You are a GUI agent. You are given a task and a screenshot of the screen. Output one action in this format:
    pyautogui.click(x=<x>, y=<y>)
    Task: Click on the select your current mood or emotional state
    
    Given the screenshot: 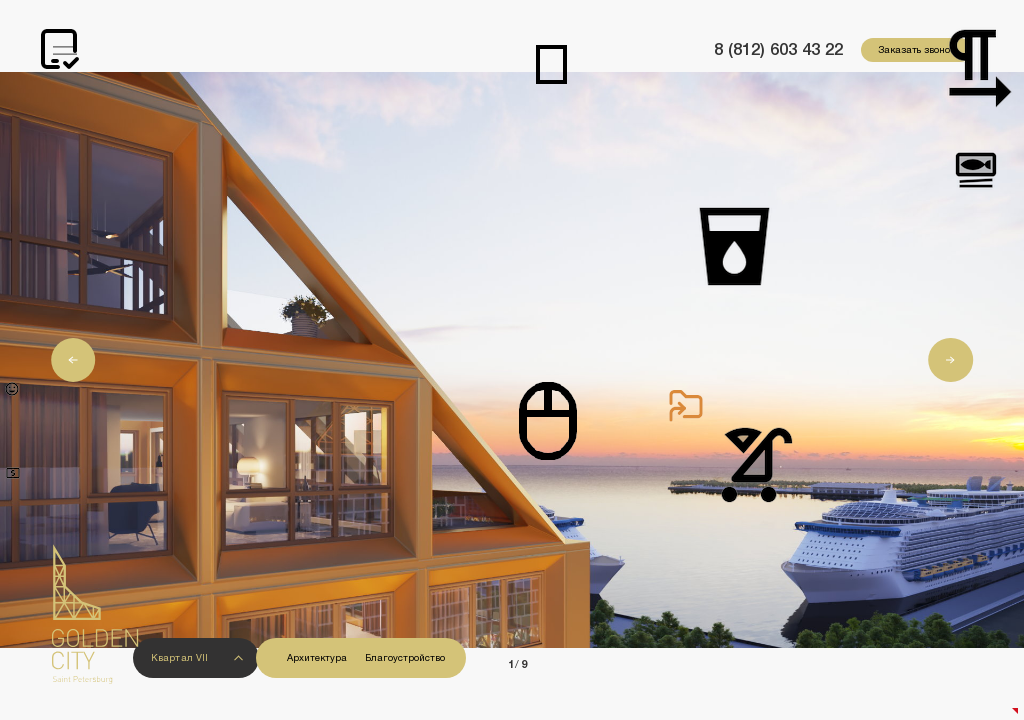 What is the action you would take?
    pyautogui.click(x=12, y=389)
    